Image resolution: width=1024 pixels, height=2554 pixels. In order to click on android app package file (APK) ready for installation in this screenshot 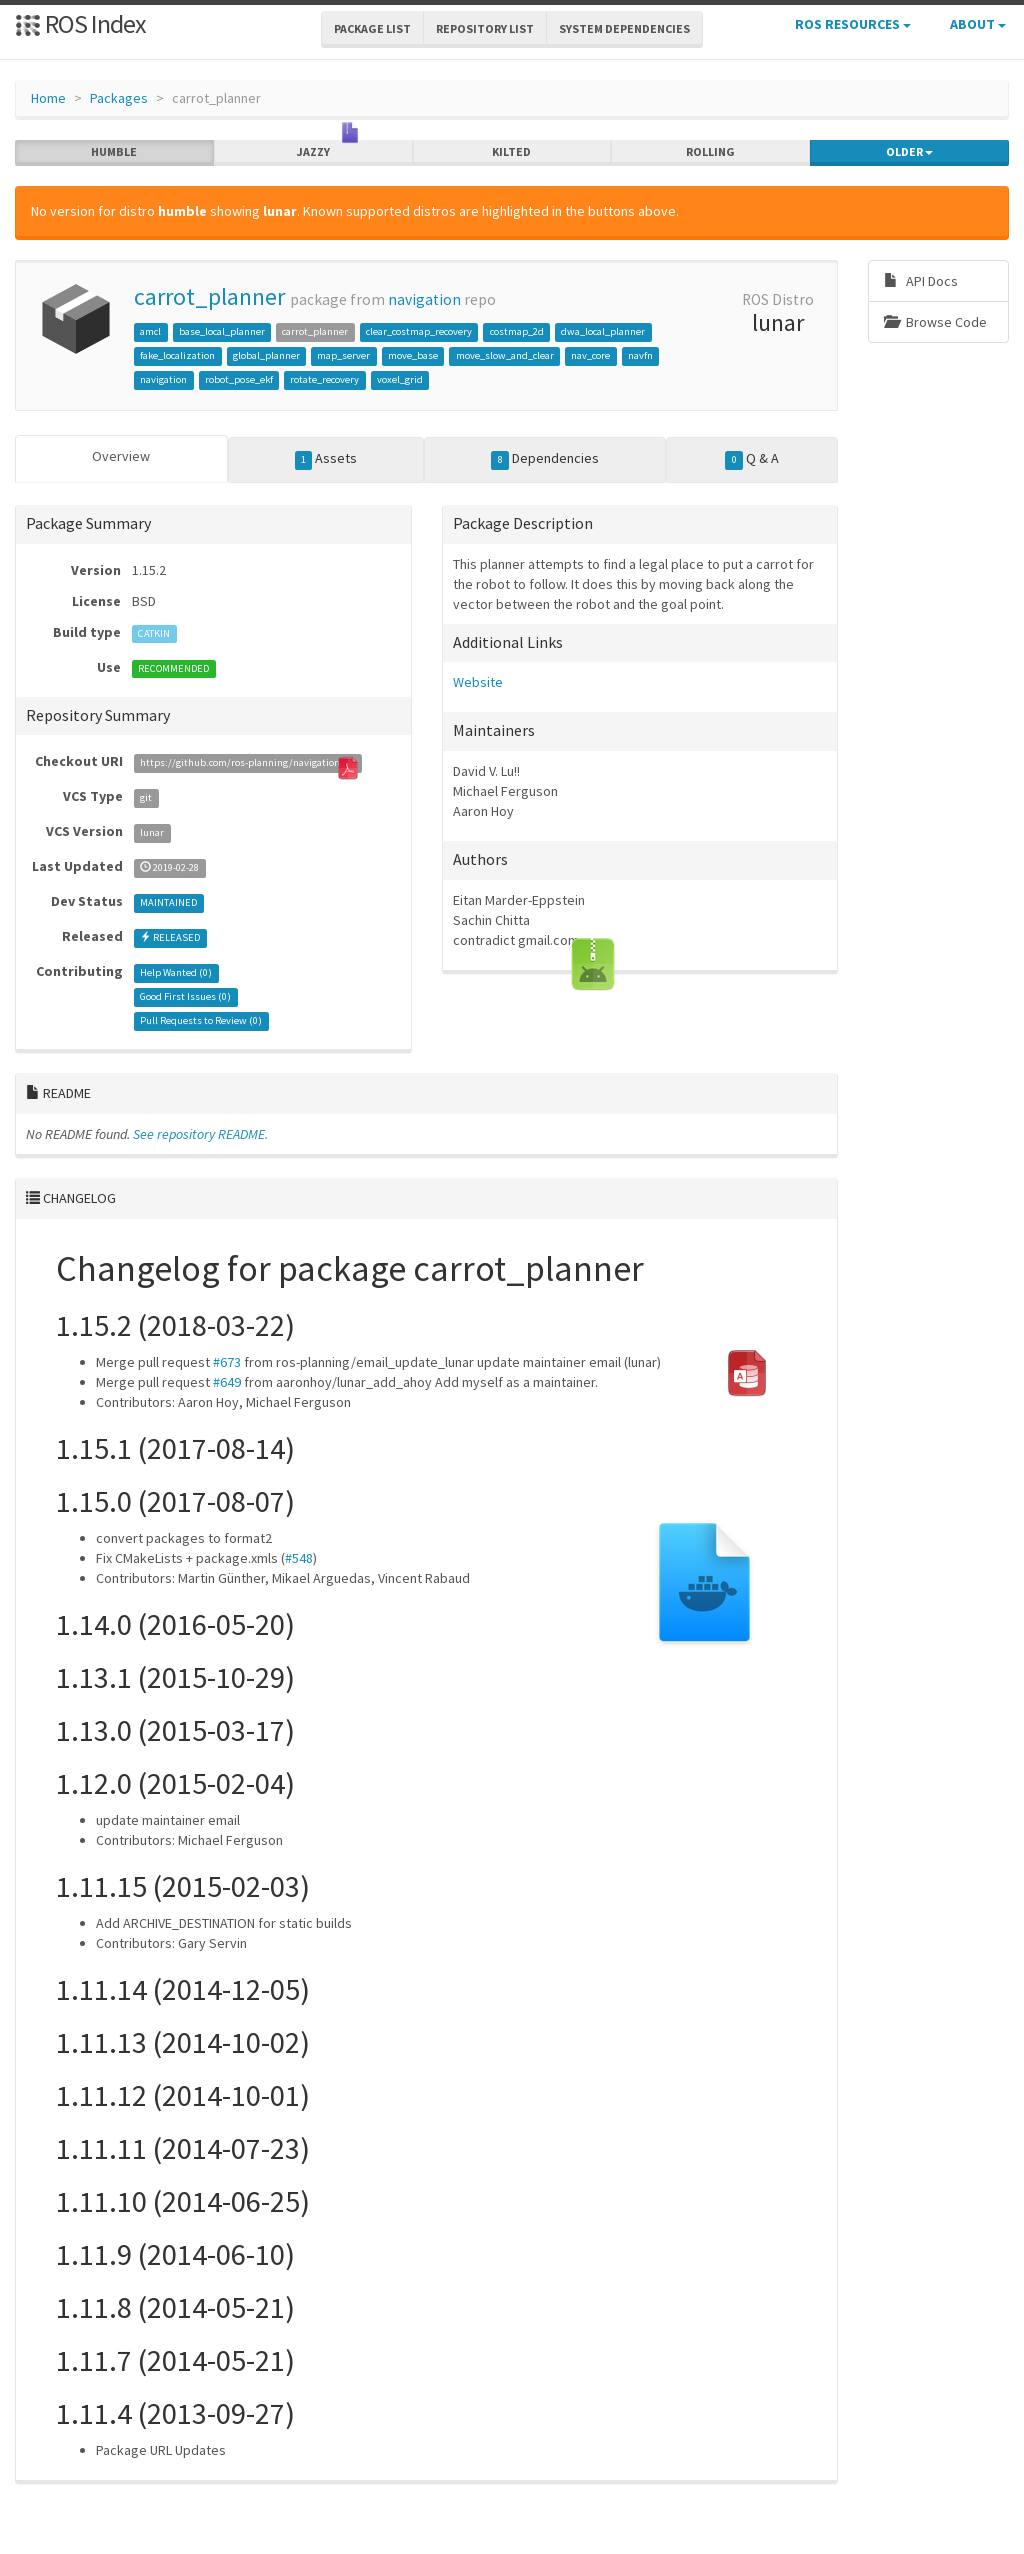, I will do `click(593, 964)`.